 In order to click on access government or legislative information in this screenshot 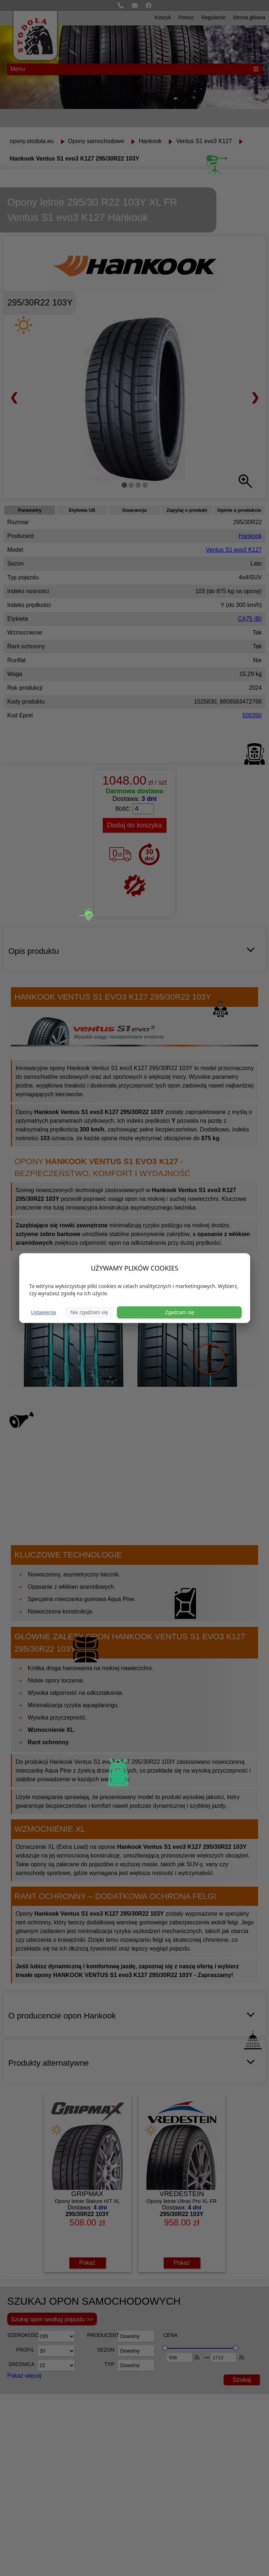, I will do `click(253, 2040)`.